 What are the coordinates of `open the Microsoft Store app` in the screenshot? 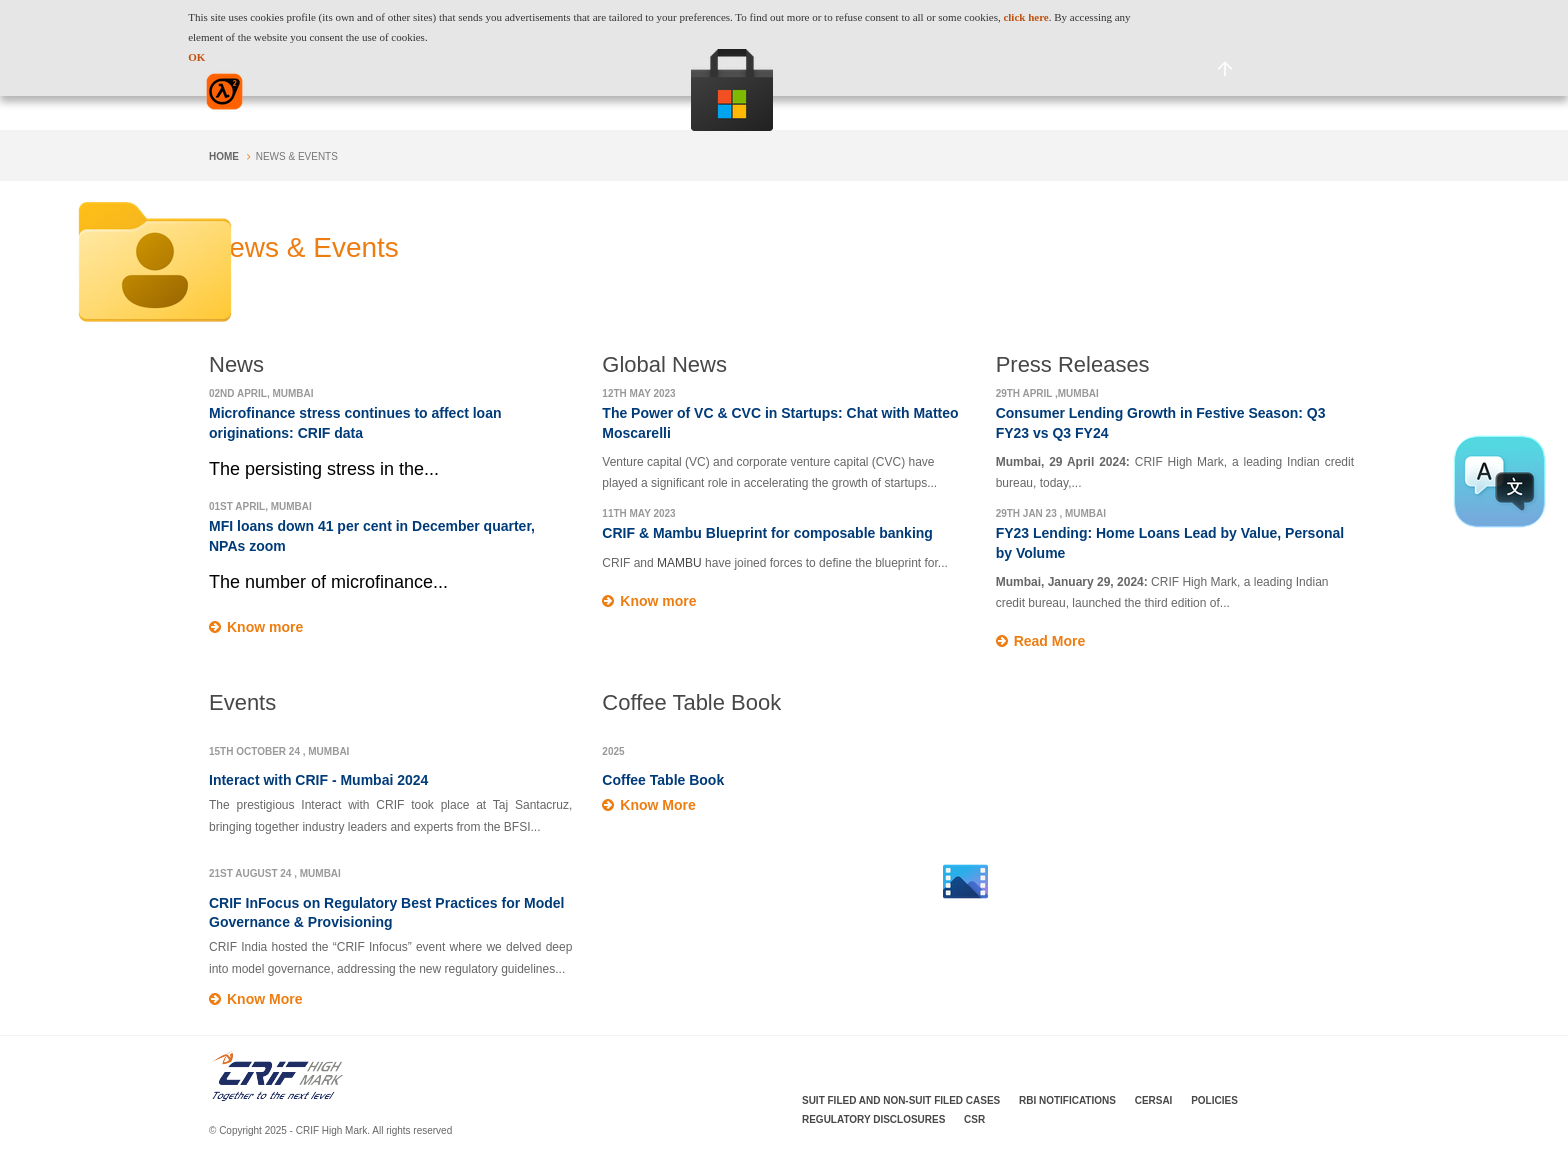 It's located at (732, 90).